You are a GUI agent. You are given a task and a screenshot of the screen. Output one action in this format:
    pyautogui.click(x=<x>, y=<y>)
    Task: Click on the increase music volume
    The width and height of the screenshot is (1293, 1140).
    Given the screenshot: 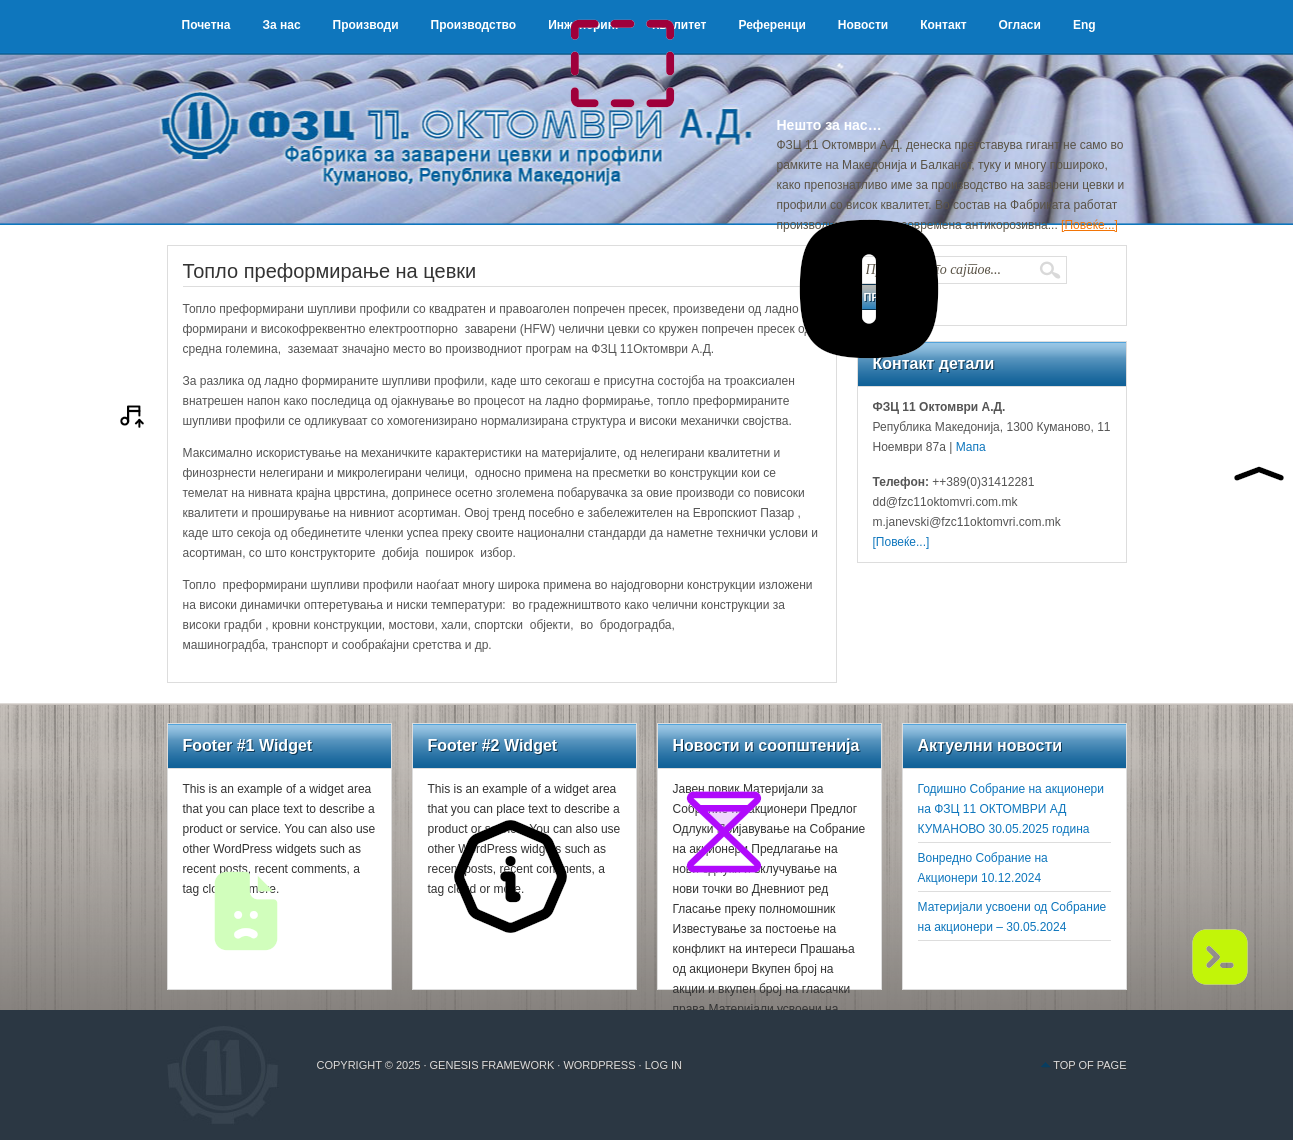 What is the action you would take?
    pyautogui.click(x=131, y=415)
    